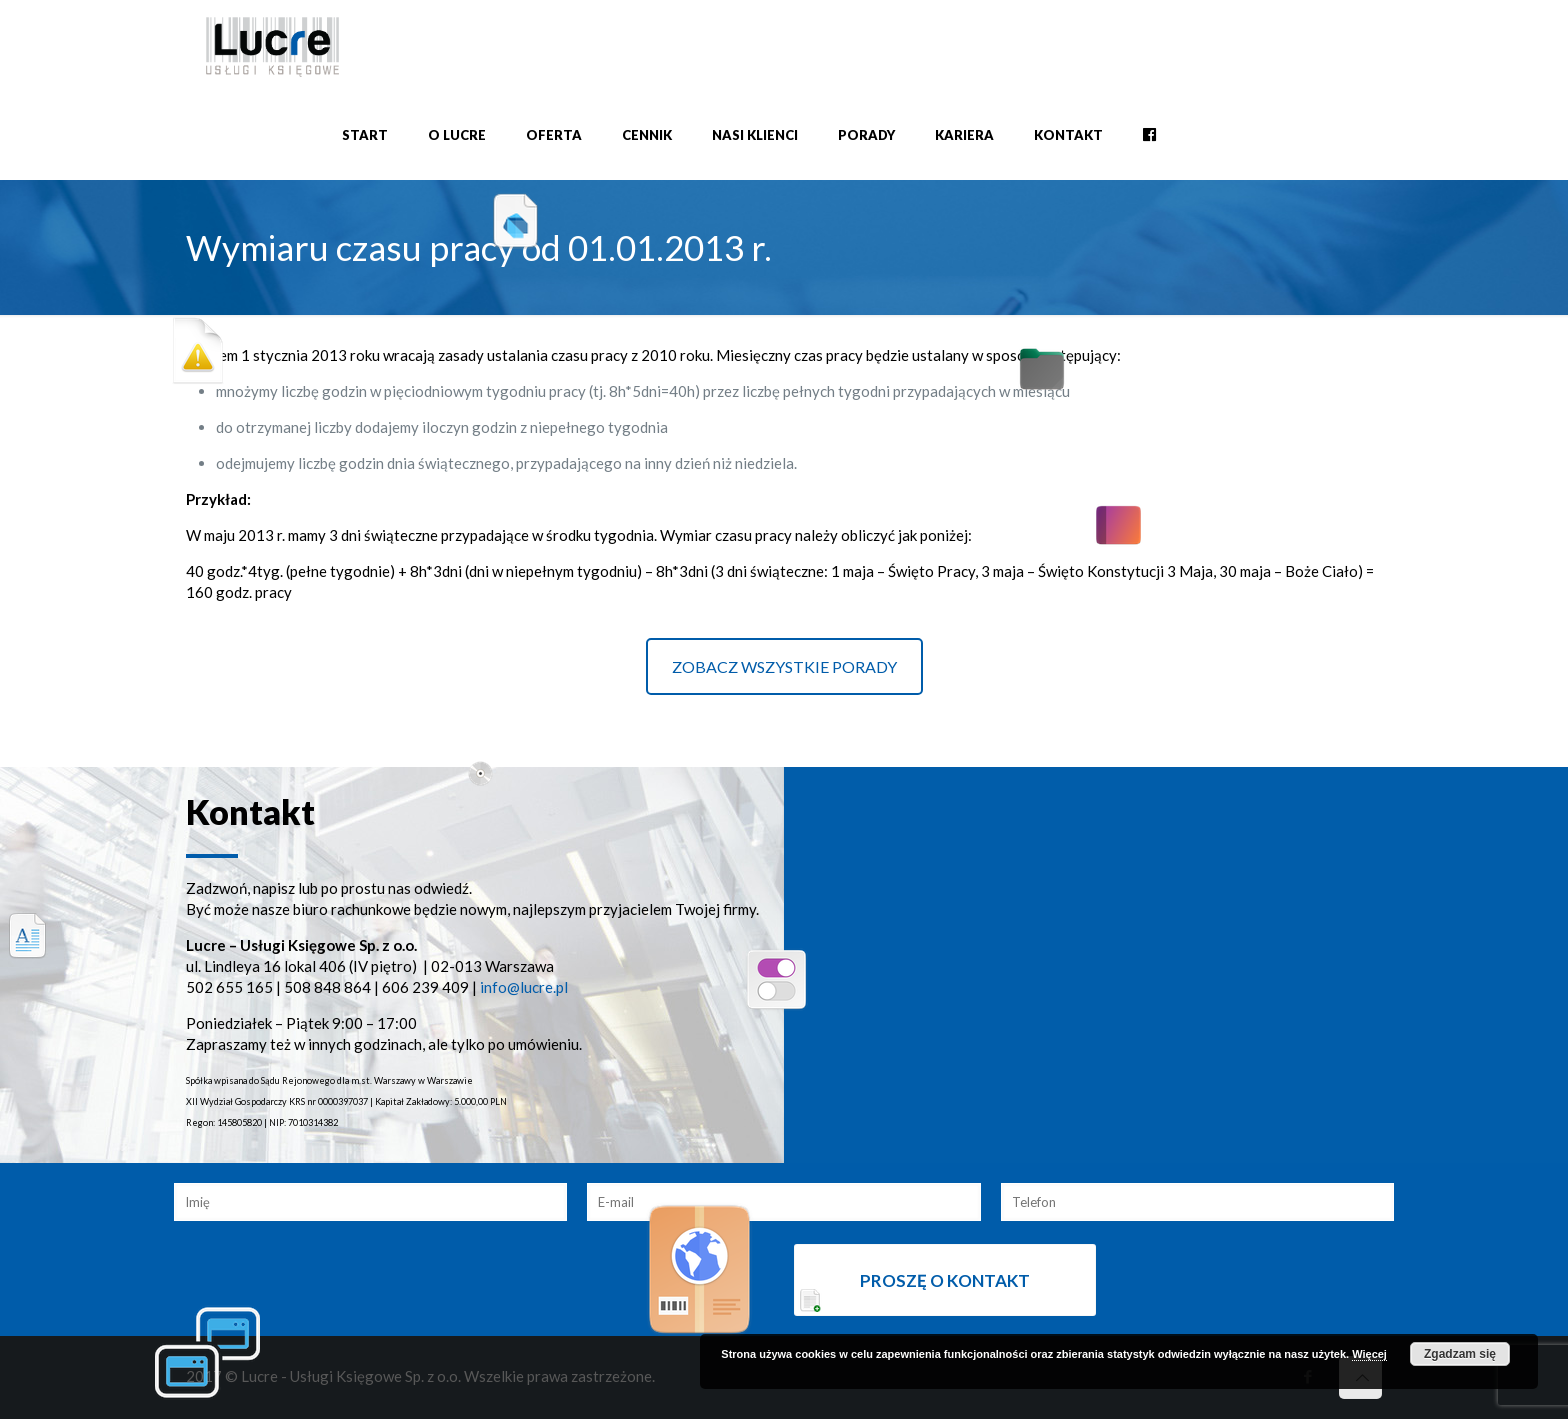 The height and width of the screenshot is (1419, 1568). What do you see at coordinates (1042, 369) in the screenshot?
I see `open folder to view contents` at bounding box center [1042, 369].